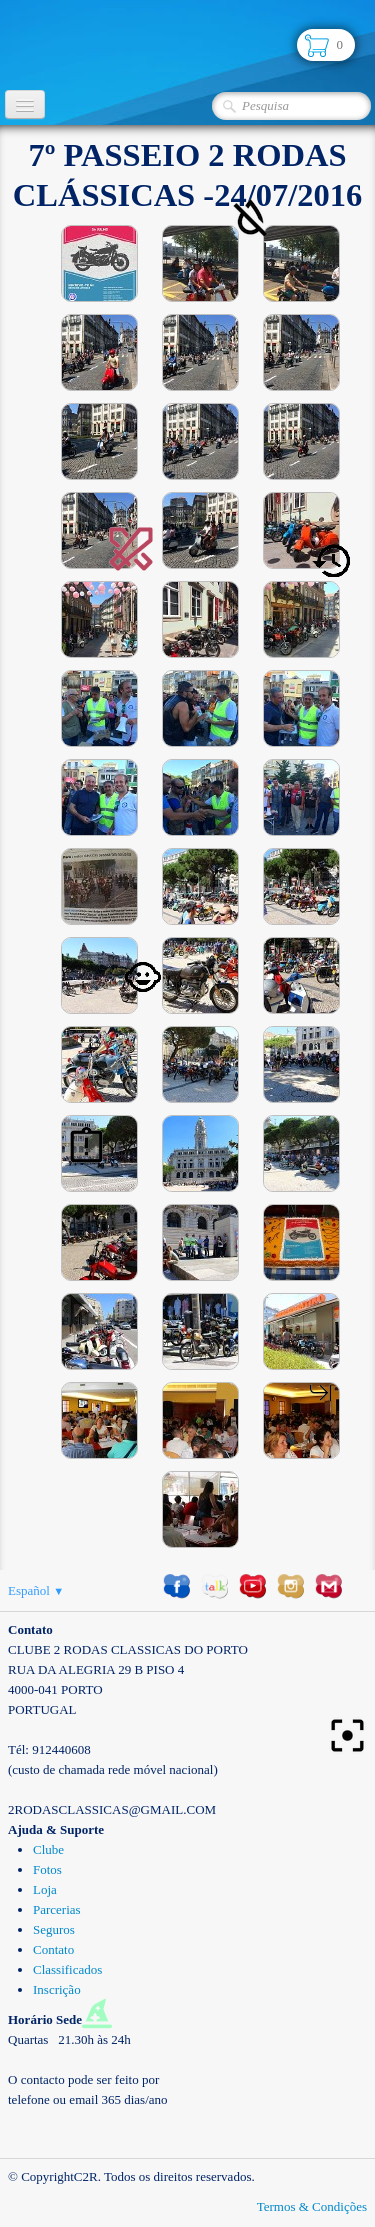 The image size is (375, 2227). What do you see at coordinates (131, 549) in the screenshot?
I see `start a battle or combat mode` at bounding box center [131, 549].